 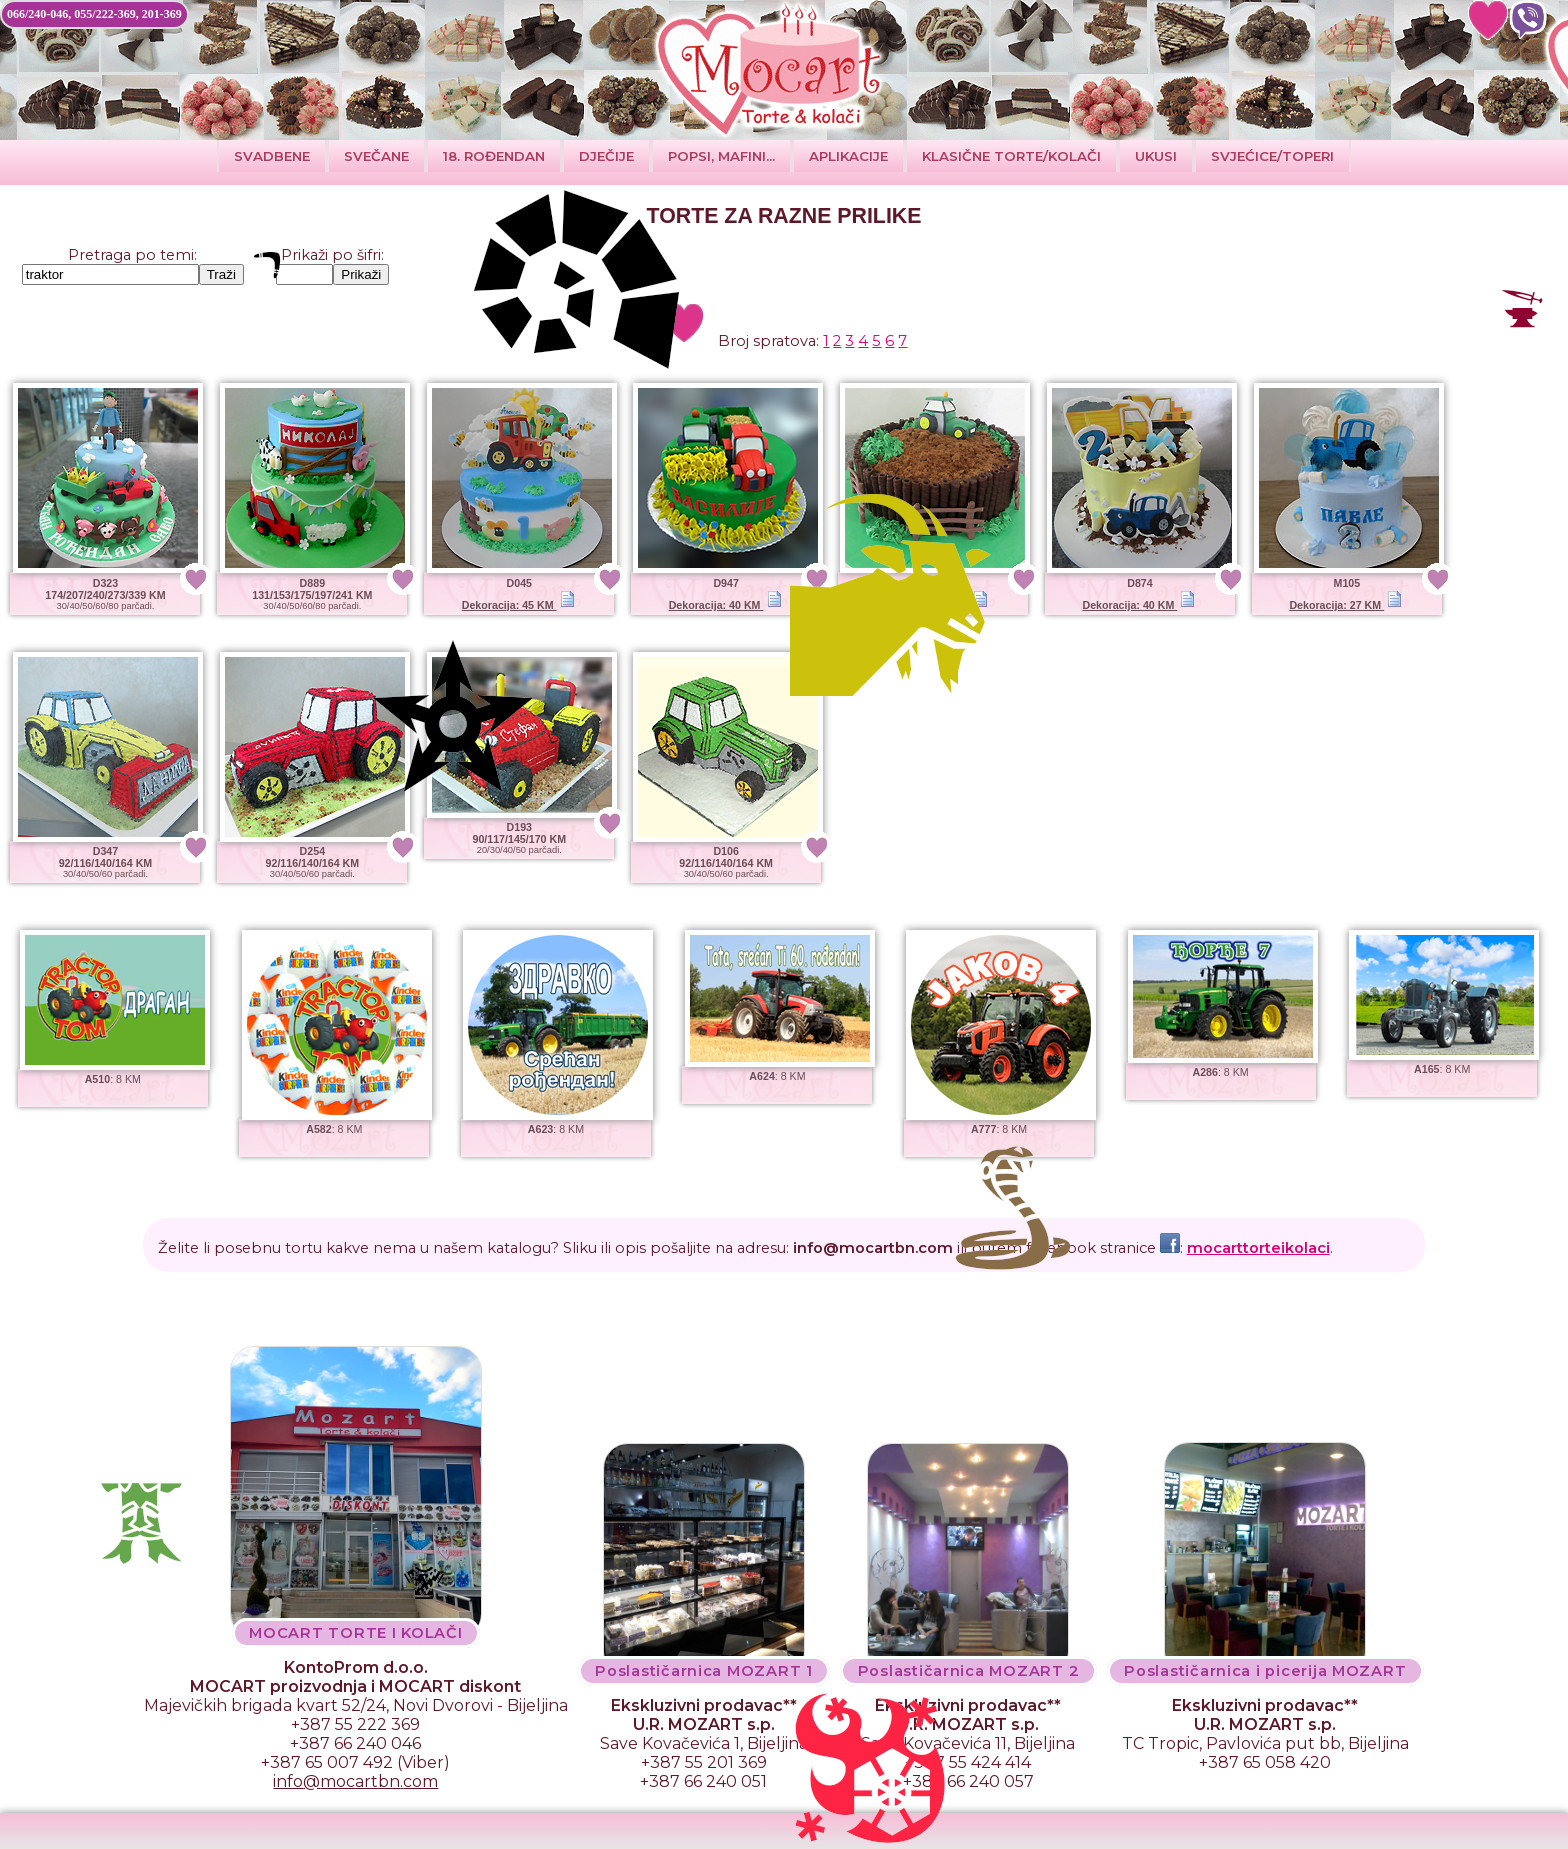 I want to click on boomerang weapon or tool in a game inventory, so click(x=267, y=265).